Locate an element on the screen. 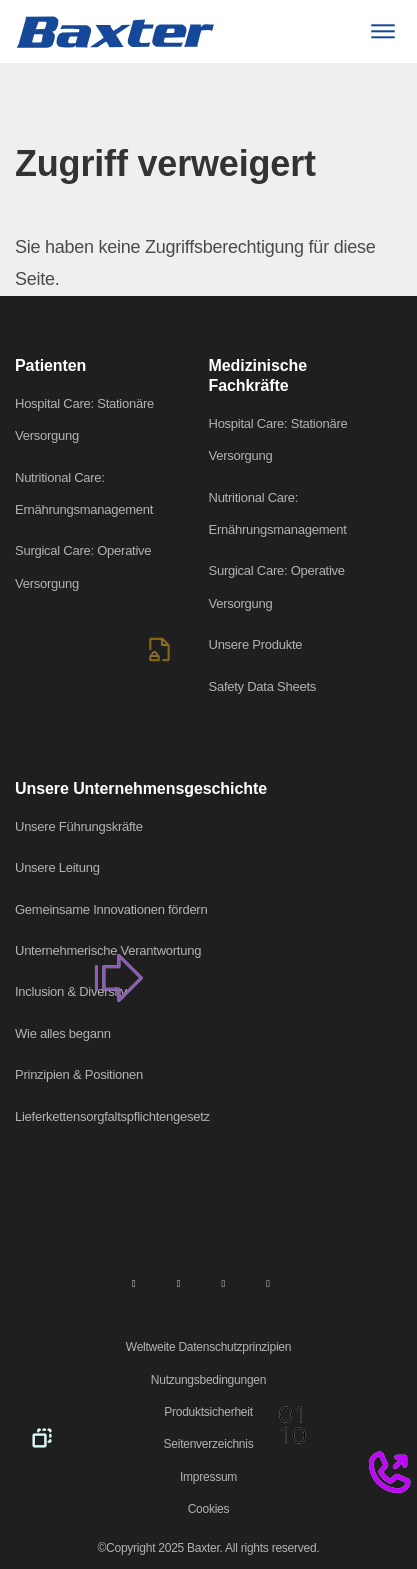 The image size is (417, 1569). move forward or proceed to next step is located at coordinates (117, 978).